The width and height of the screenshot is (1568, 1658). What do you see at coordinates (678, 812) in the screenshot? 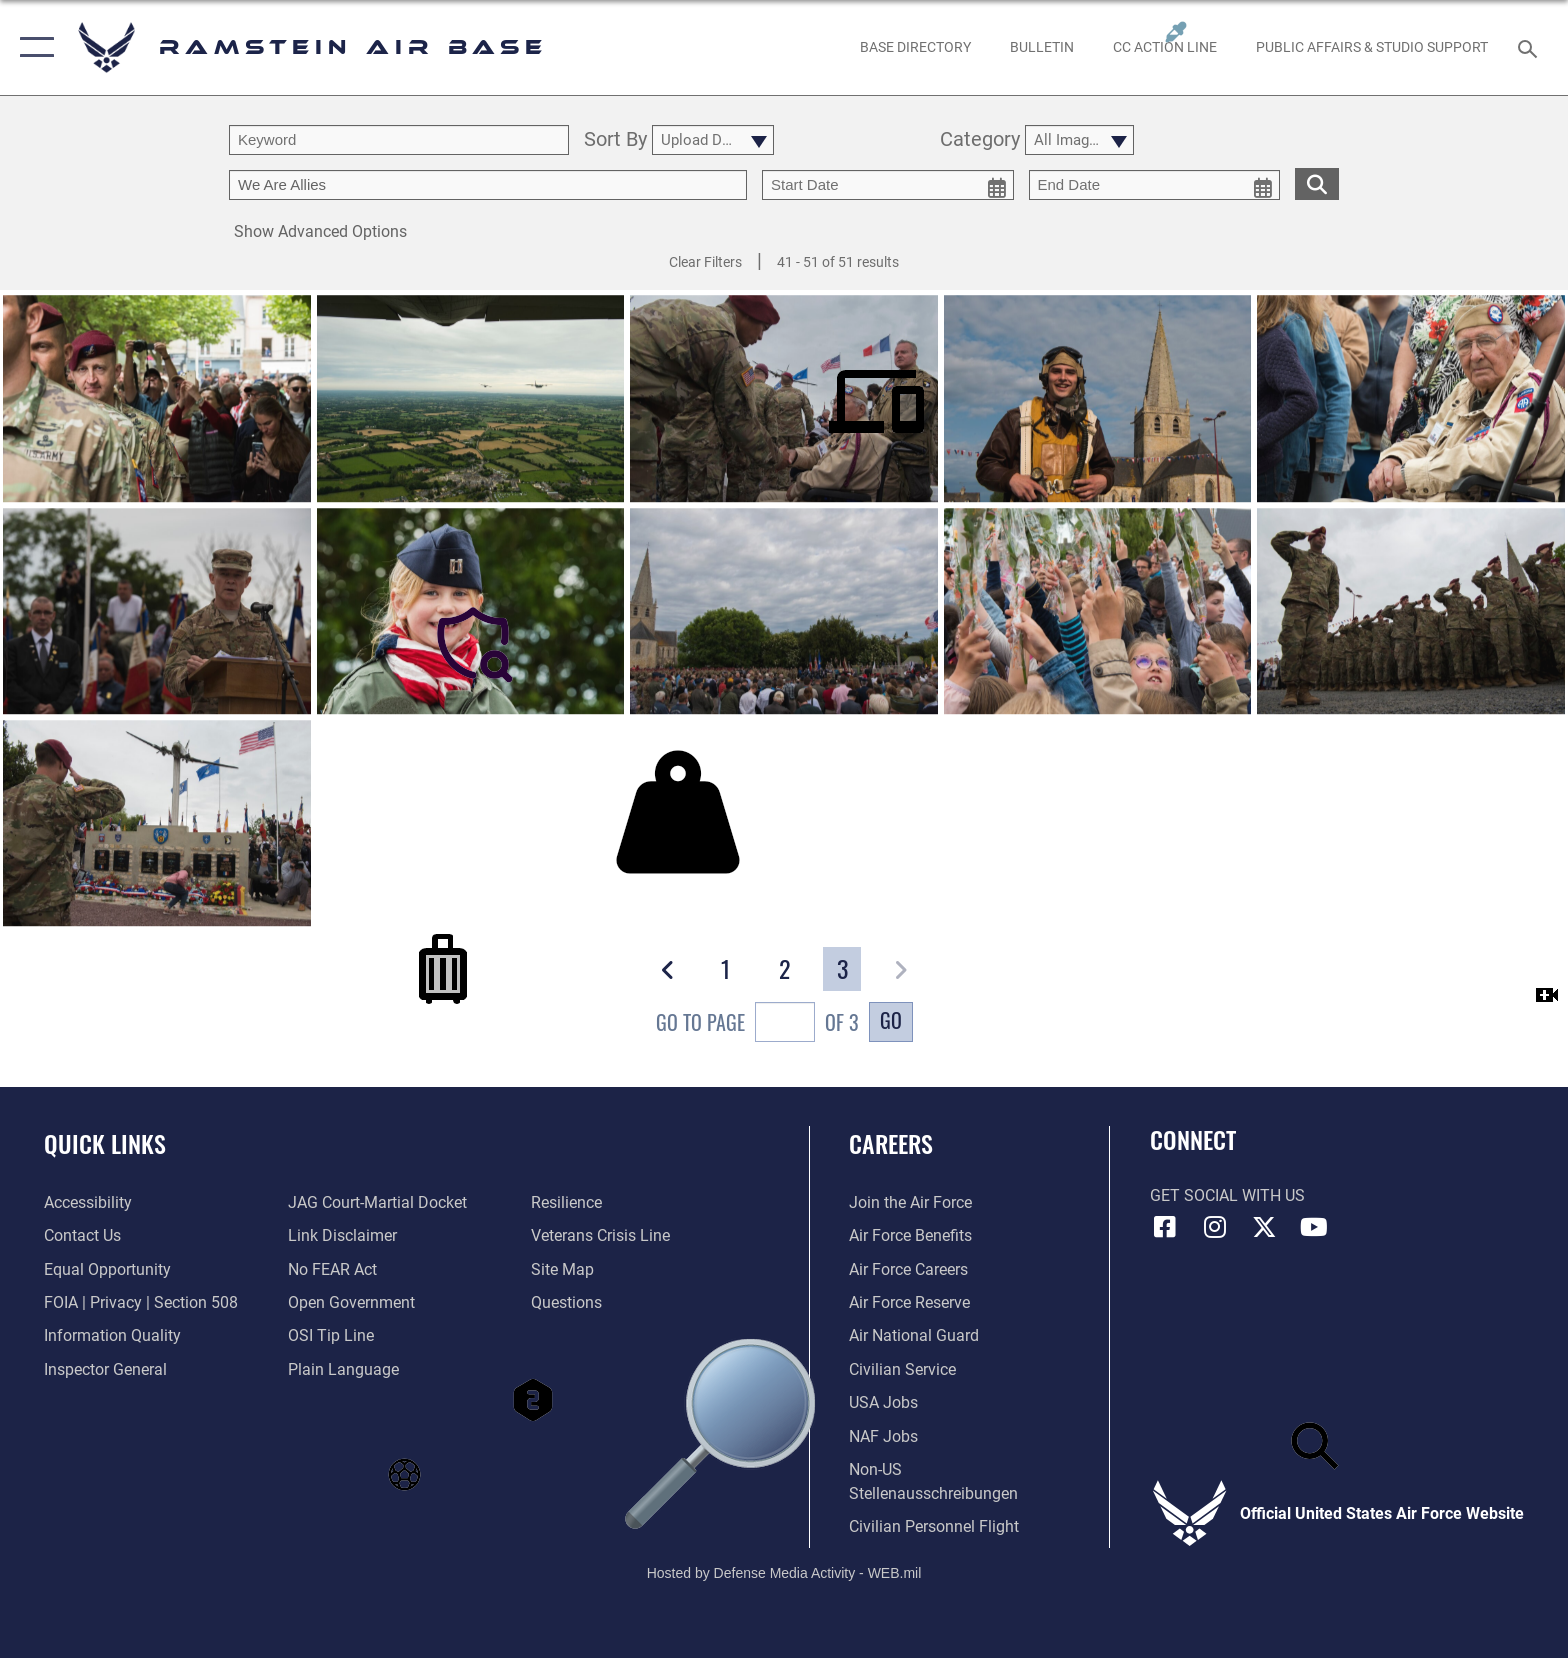
I see `adjust weight or mass settings` at bounding box center [678, 812].